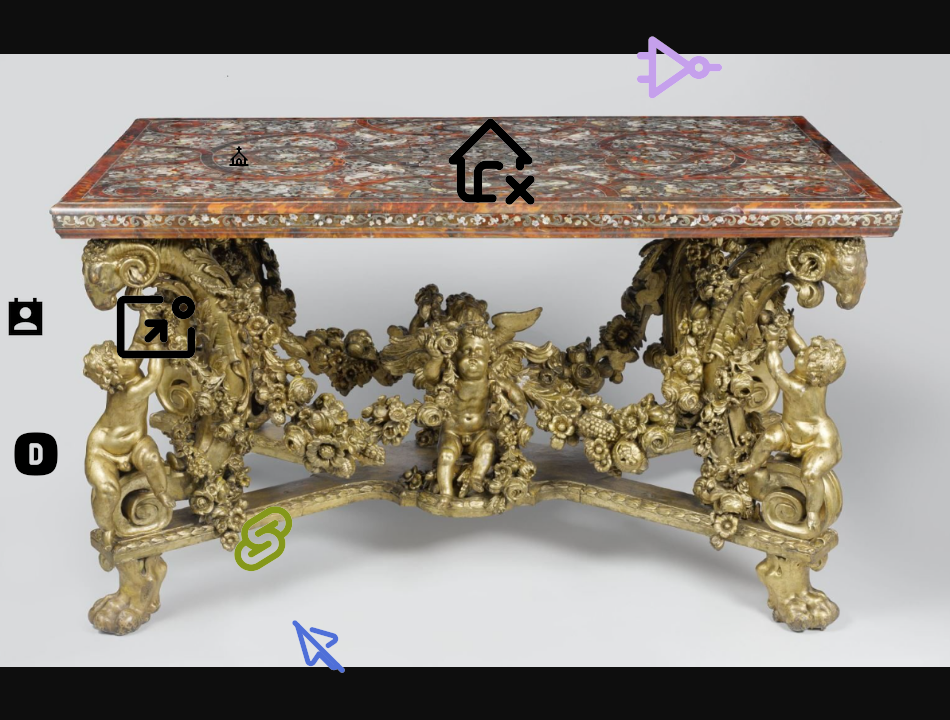 The image size is (950, 720). I want to click on remove a saved home address, so click(490, 160).